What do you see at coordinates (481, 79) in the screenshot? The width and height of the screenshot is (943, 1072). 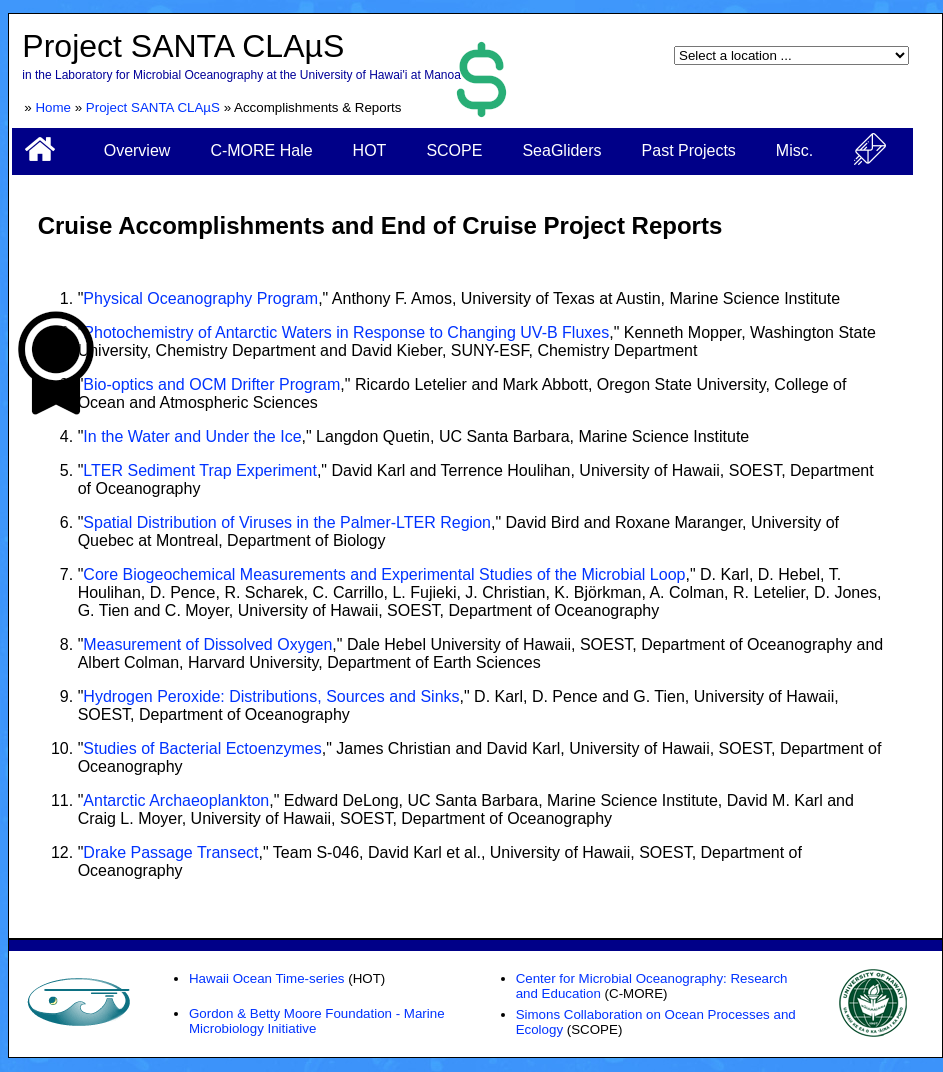 I see `view account balance or financial information` at bounding box center [481, 79].